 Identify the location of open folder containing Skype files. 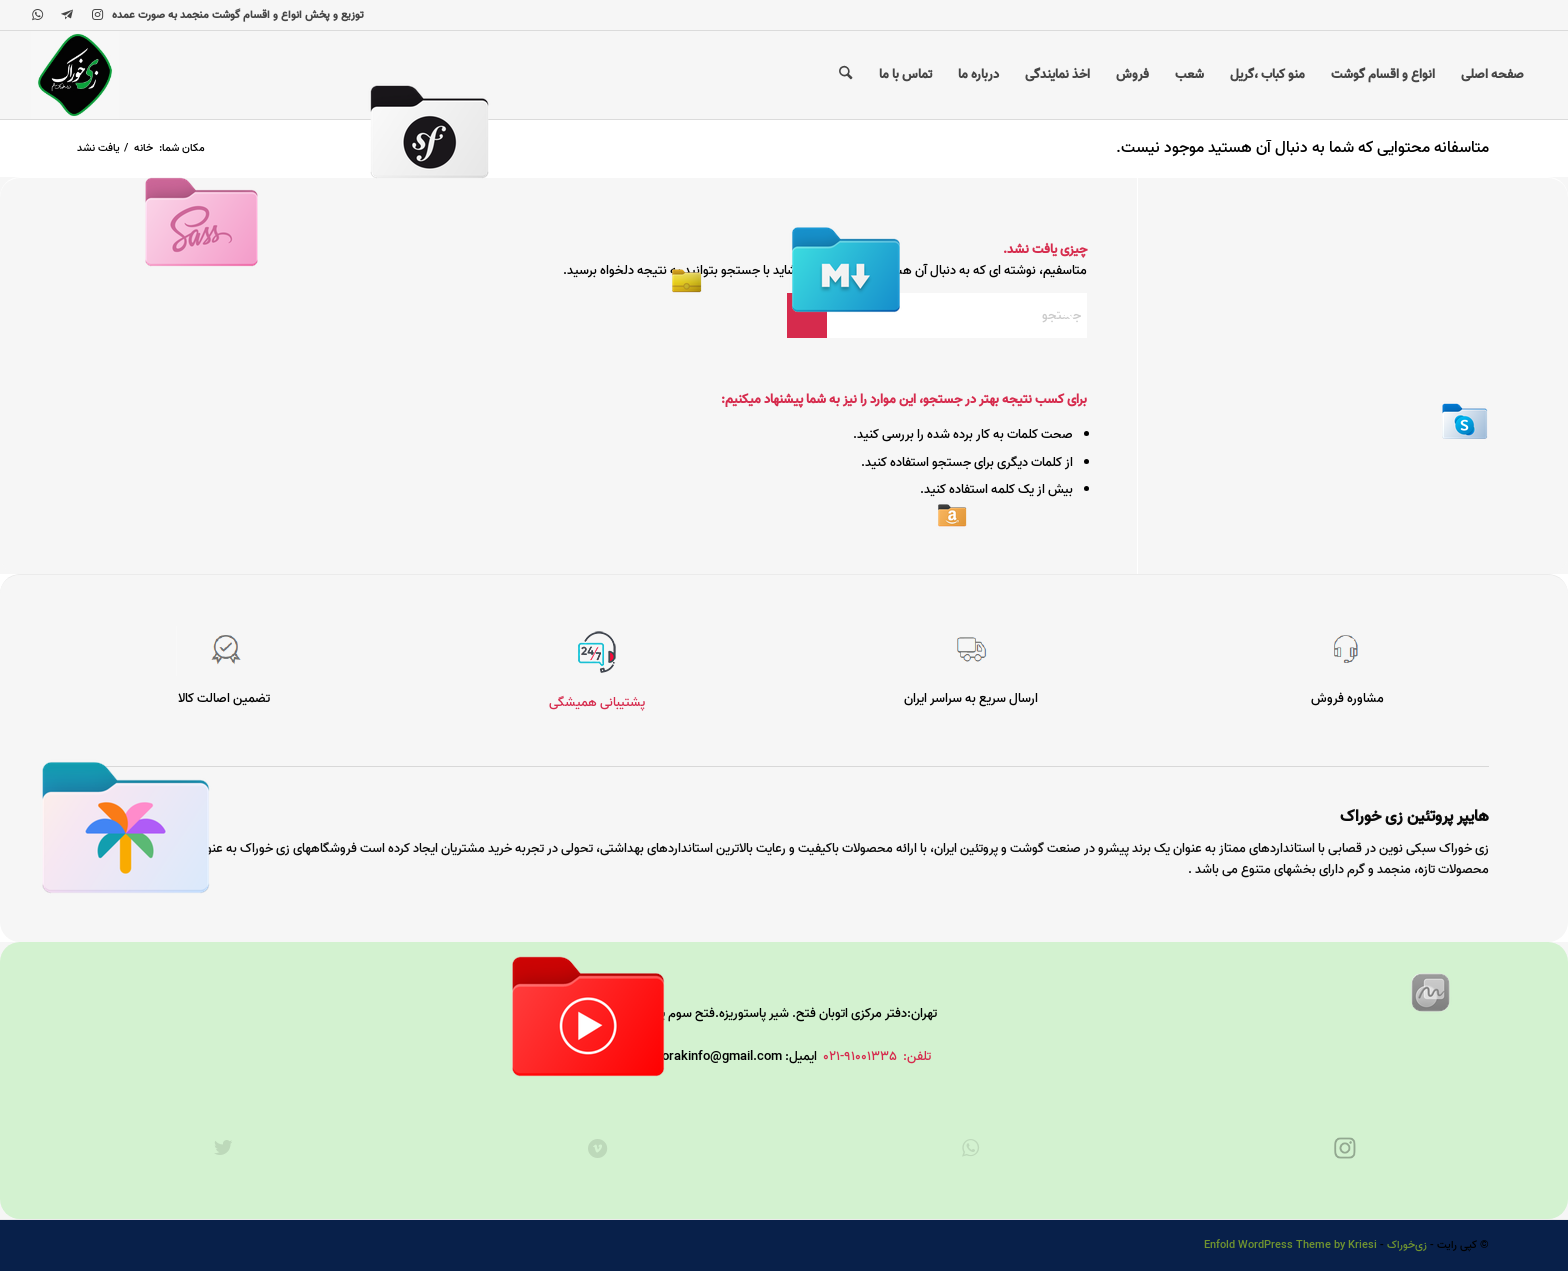
(1464, 422).